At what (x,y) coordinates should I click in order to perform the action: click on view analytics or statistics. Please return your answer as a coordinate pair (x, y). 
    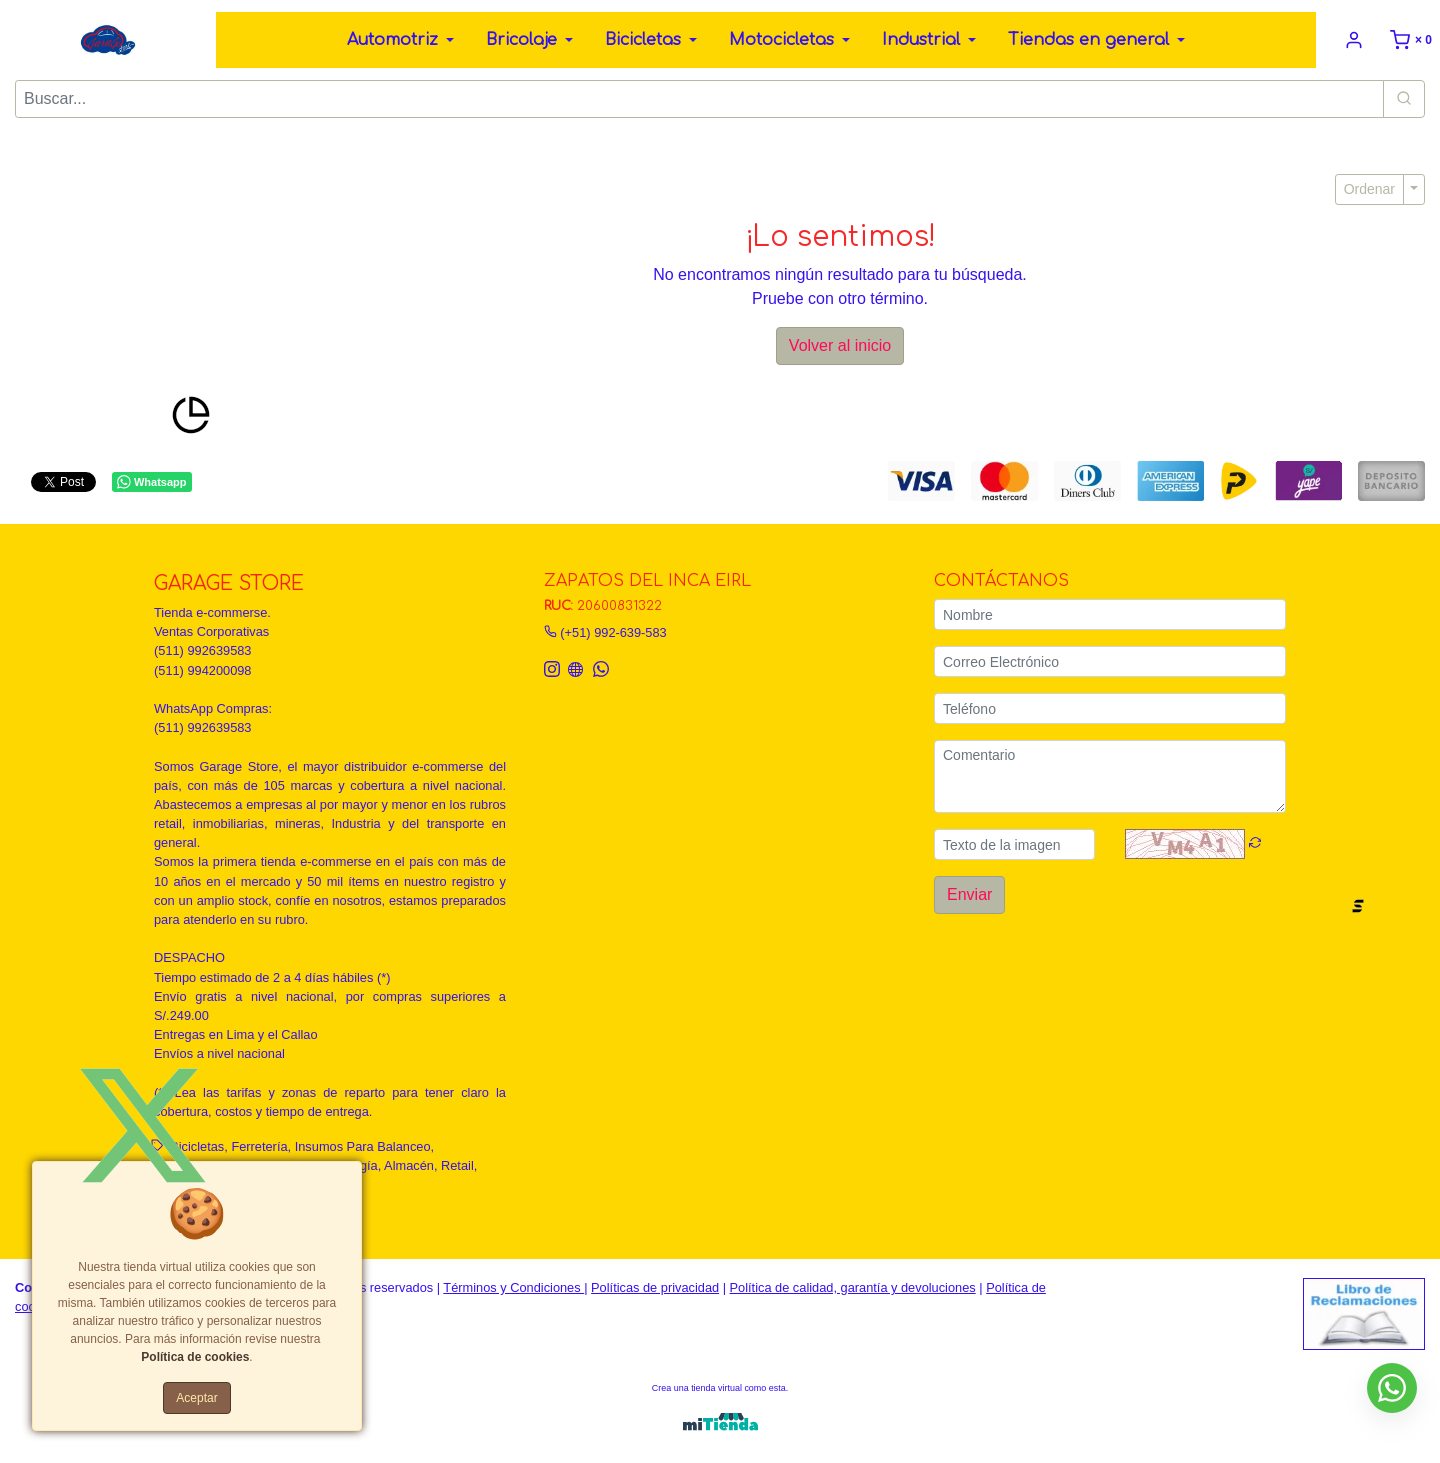
    Looking at the image, I should click on (191, 415).